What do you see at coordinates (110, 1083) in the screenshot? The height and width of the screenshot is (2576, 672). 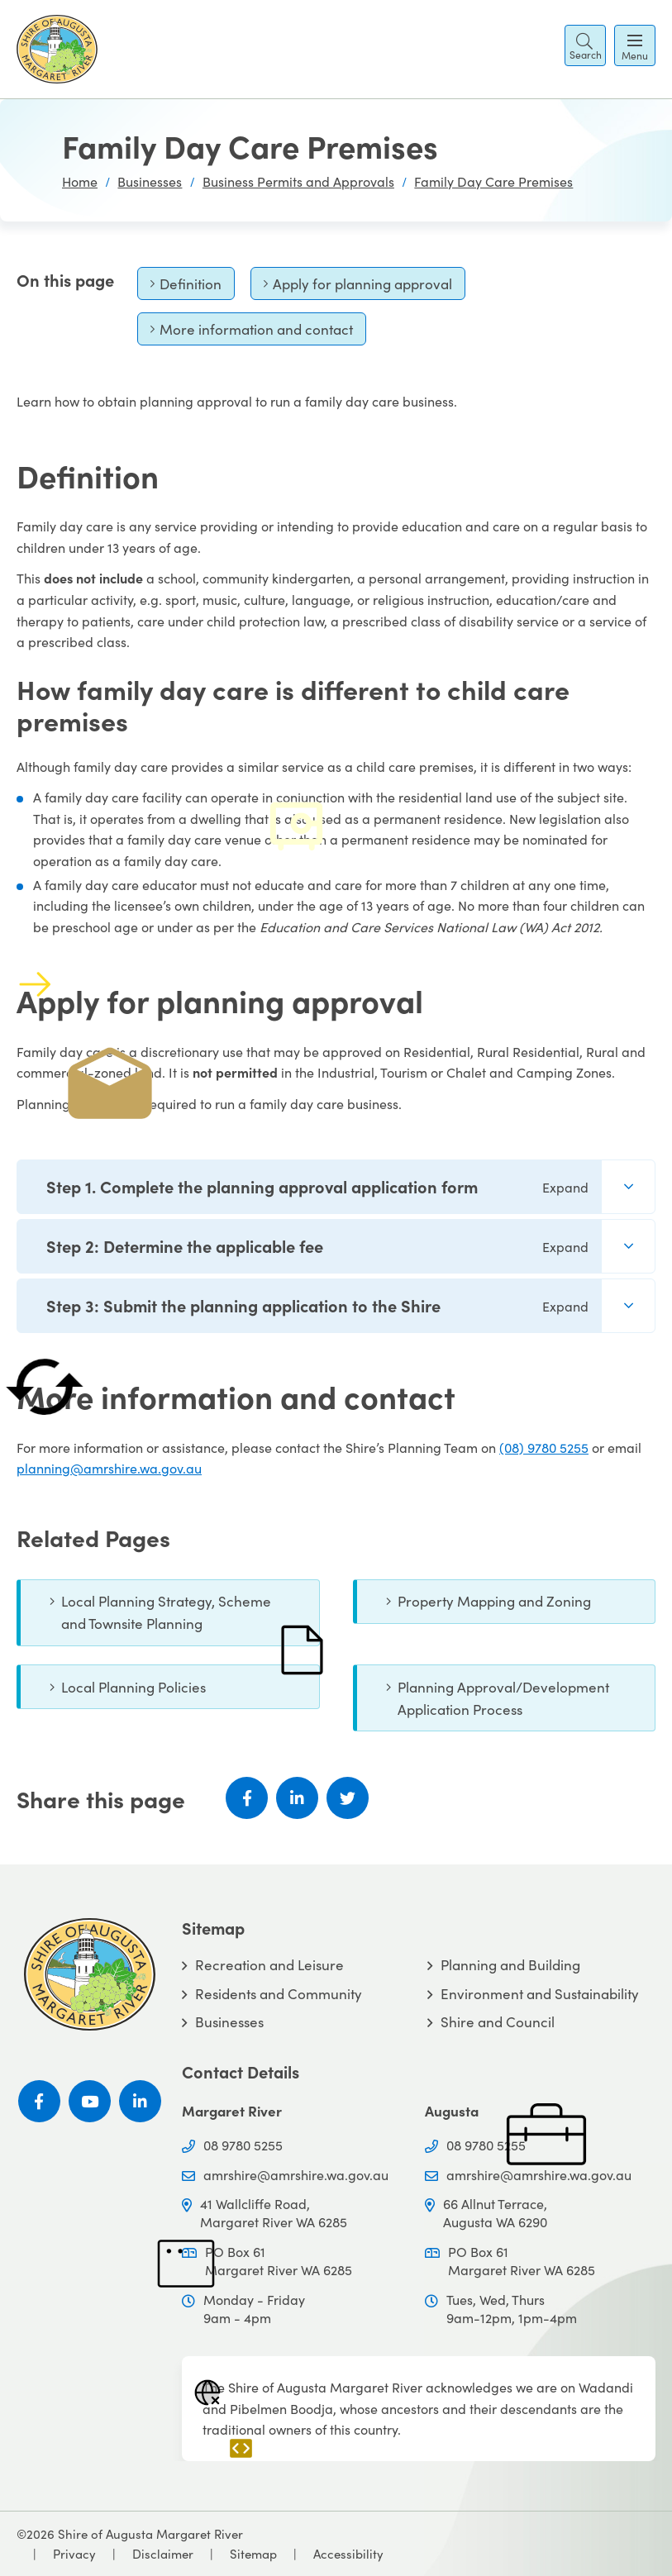 I see `view an opened email message` at bounding box center [110, 1083].